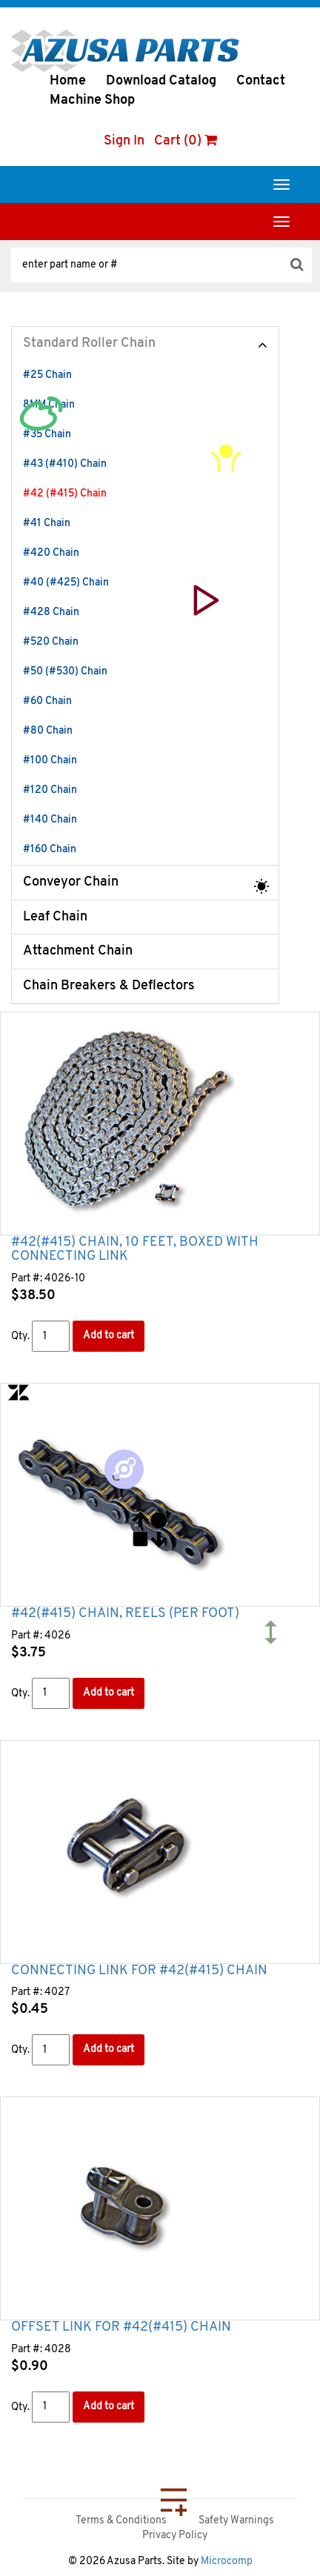 The height and width of the screenshot is (2576, 320). Describe the element at coordinates (270, 1632) in the screenshot. I see `expand content vertically` at that location.